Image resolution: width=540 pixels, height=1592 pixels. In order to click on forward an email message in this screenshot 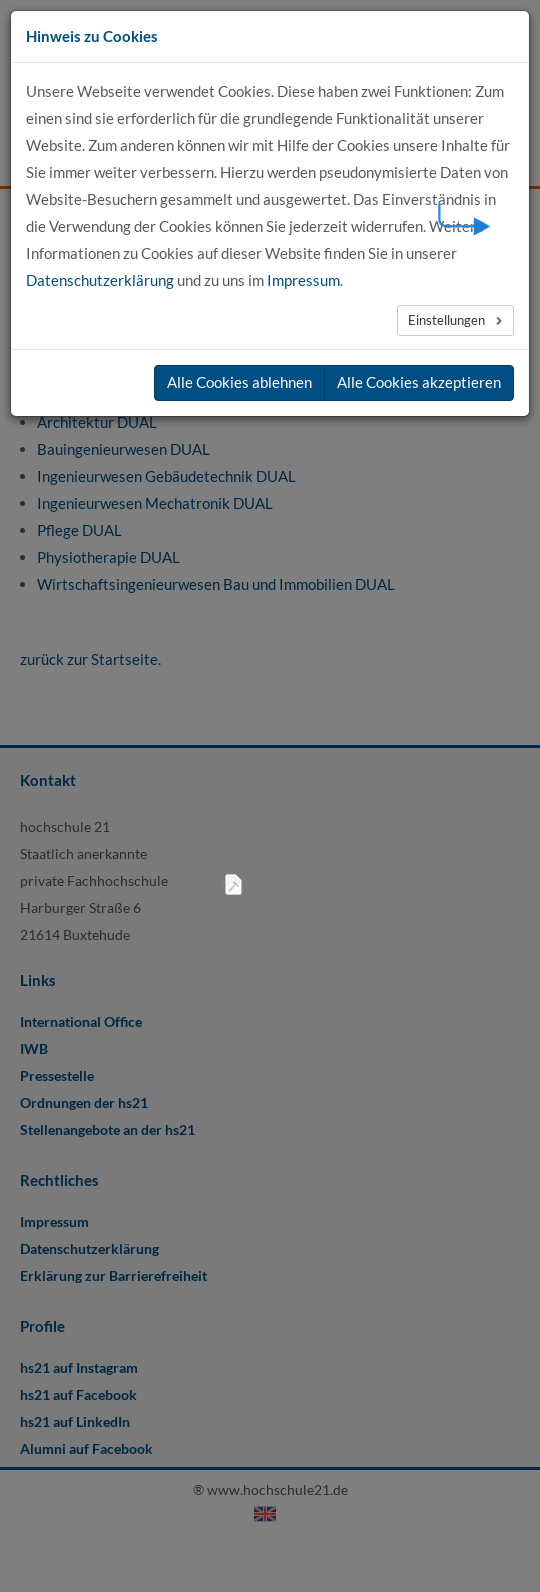, I will do `click(465, 219)`.